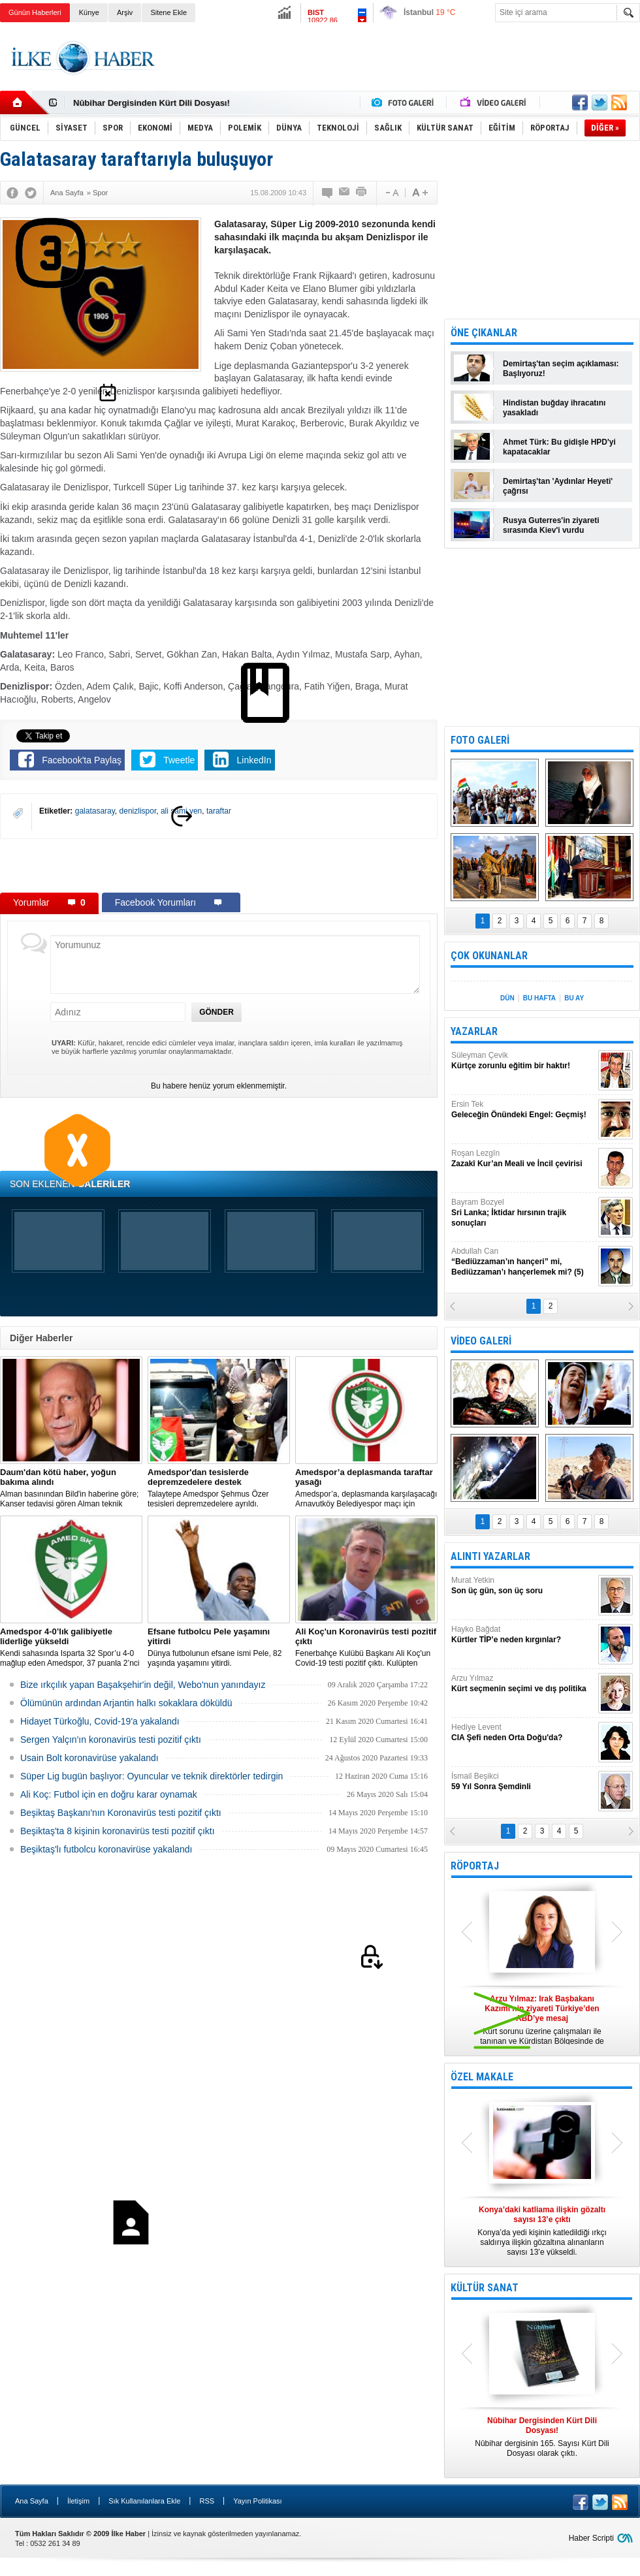 The image size is (640, 2576). Describe the element at coordinates (265, 693) in the screenshot. I see `access your classes or courses` at that location.